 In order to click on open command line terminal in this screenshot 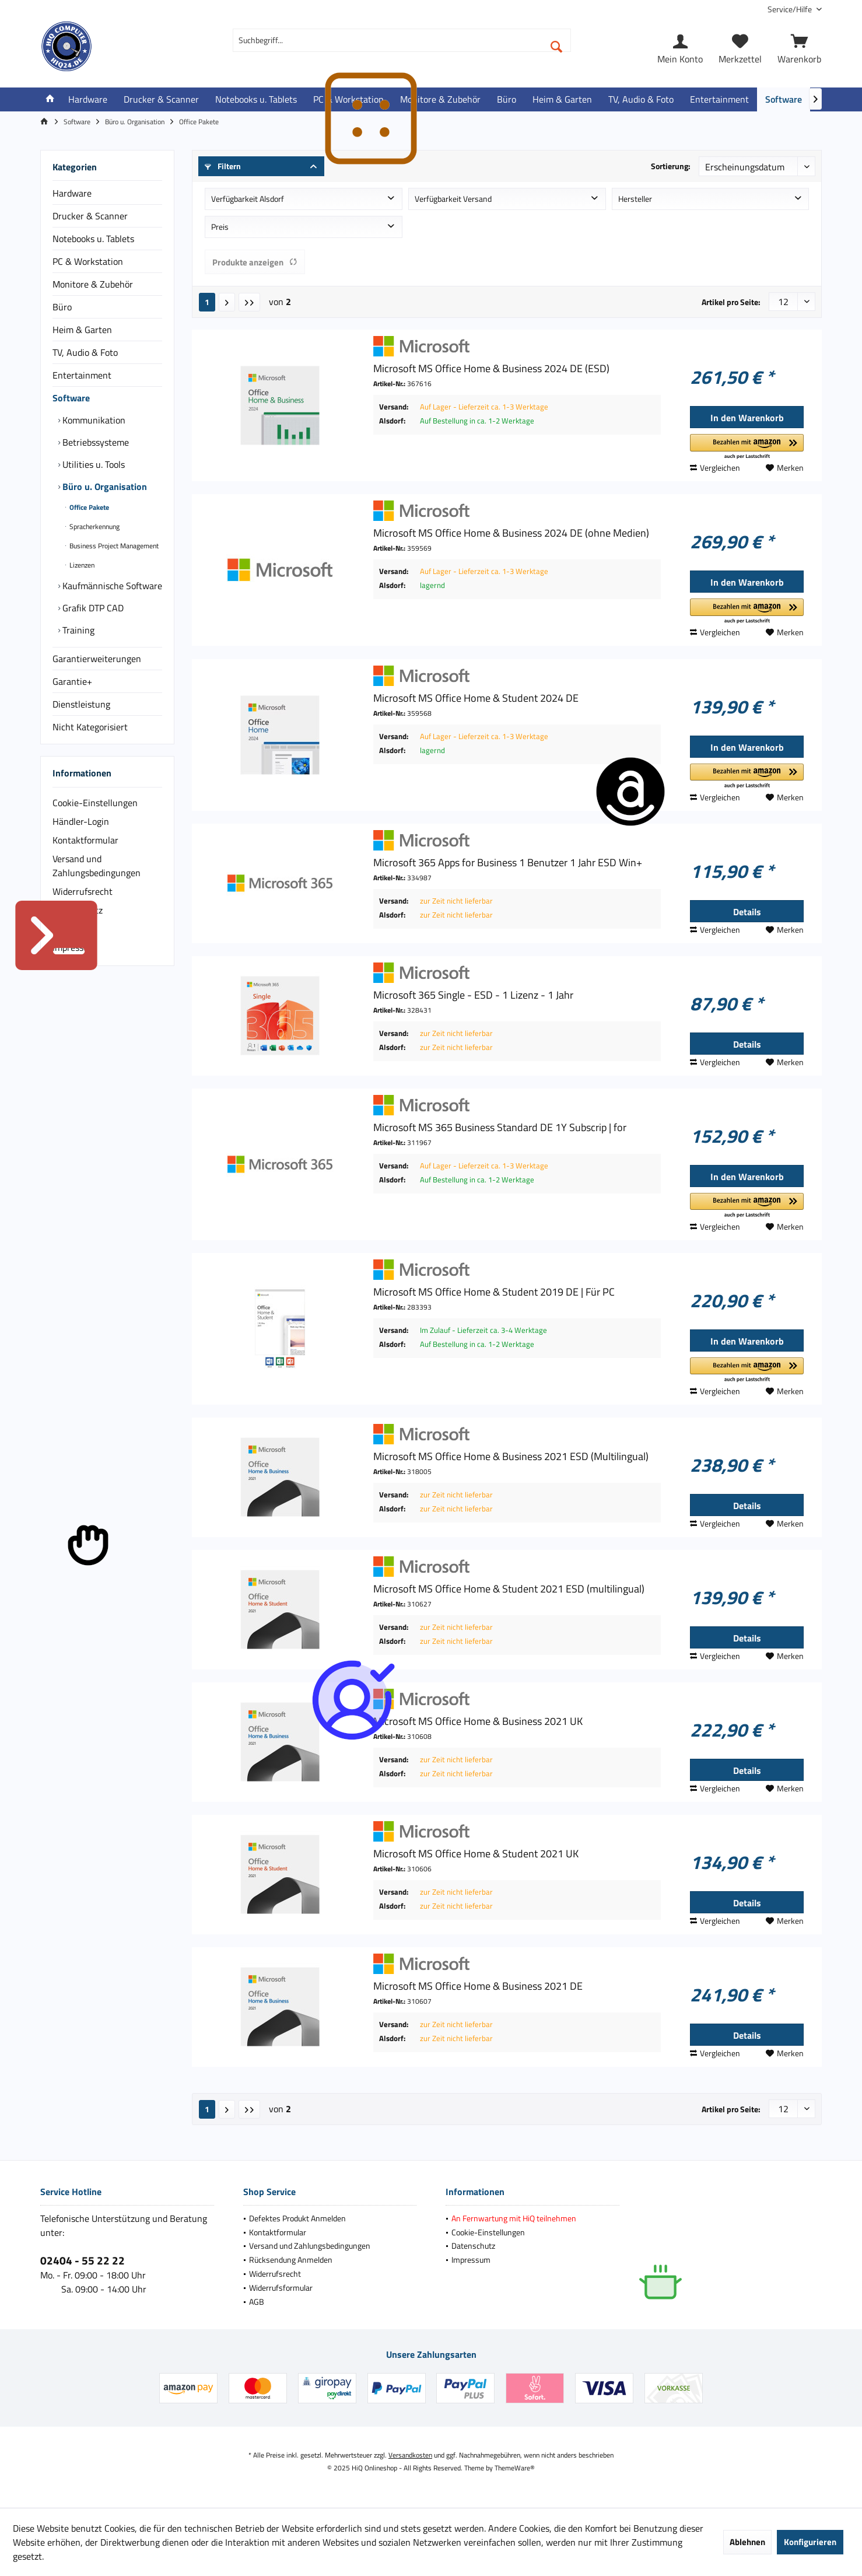, I will do `click(56, 935)`.